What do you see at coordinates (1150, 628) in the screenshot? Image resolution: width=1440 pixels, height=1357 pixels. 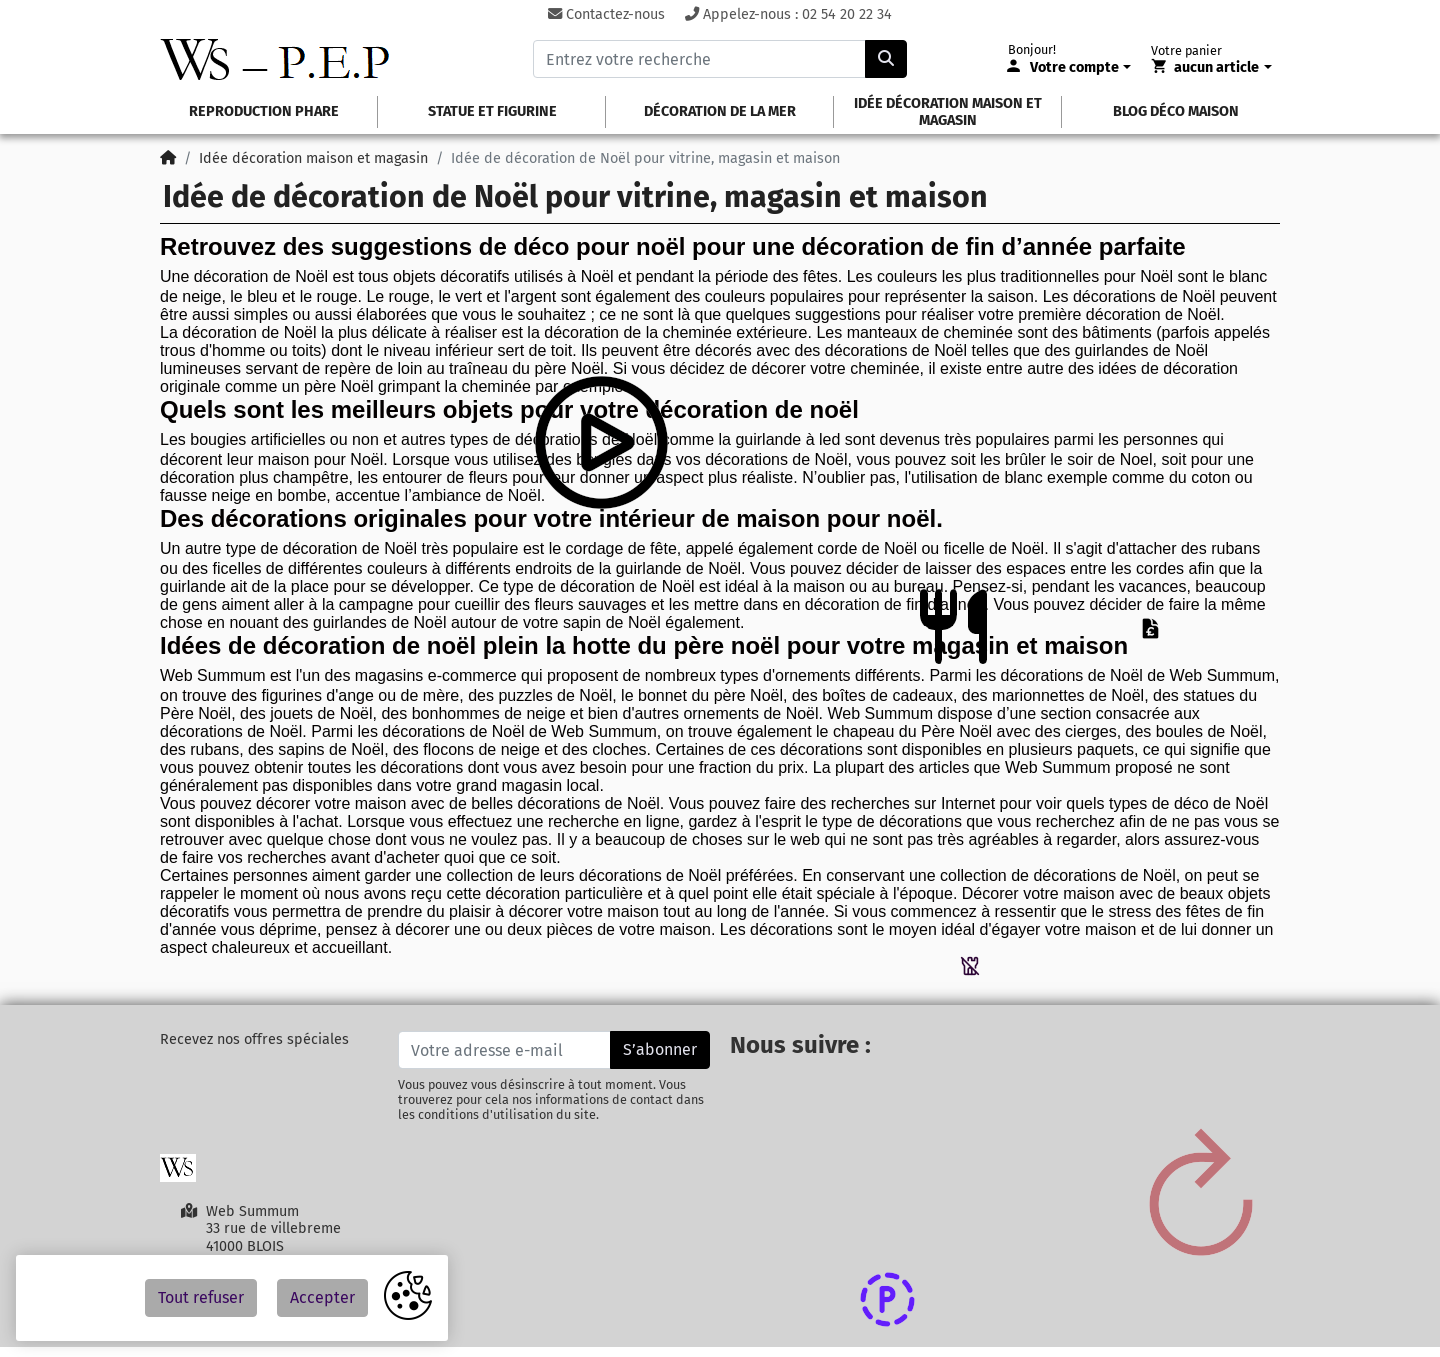 I see `view financial document in pounds` at bounding box center [1150, 628].